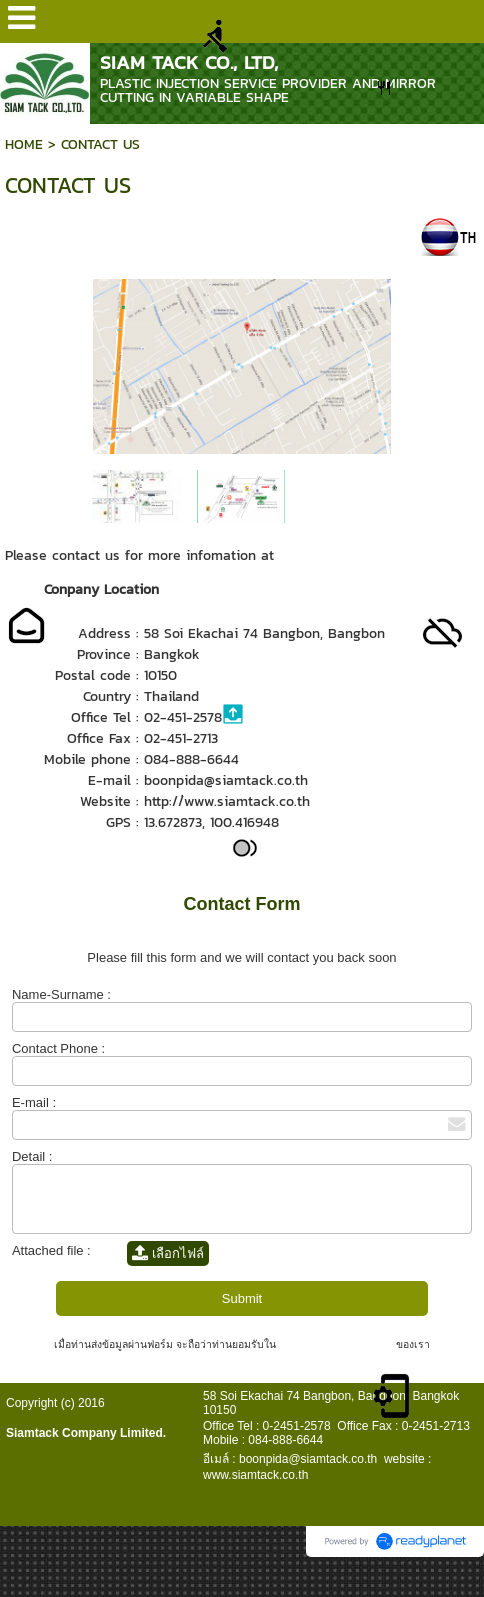 The width and height of the screenshot is (484, 1597). I want to click on find nearby restaurants, so click(384, 88).